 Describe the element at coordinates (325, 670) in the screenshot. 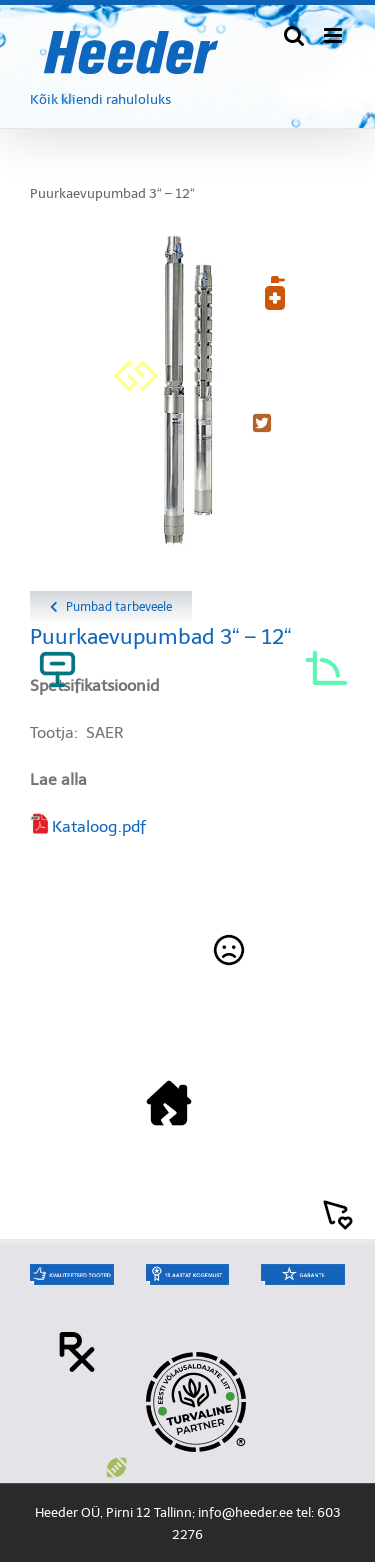

I see `measure or display an angle` at that location.